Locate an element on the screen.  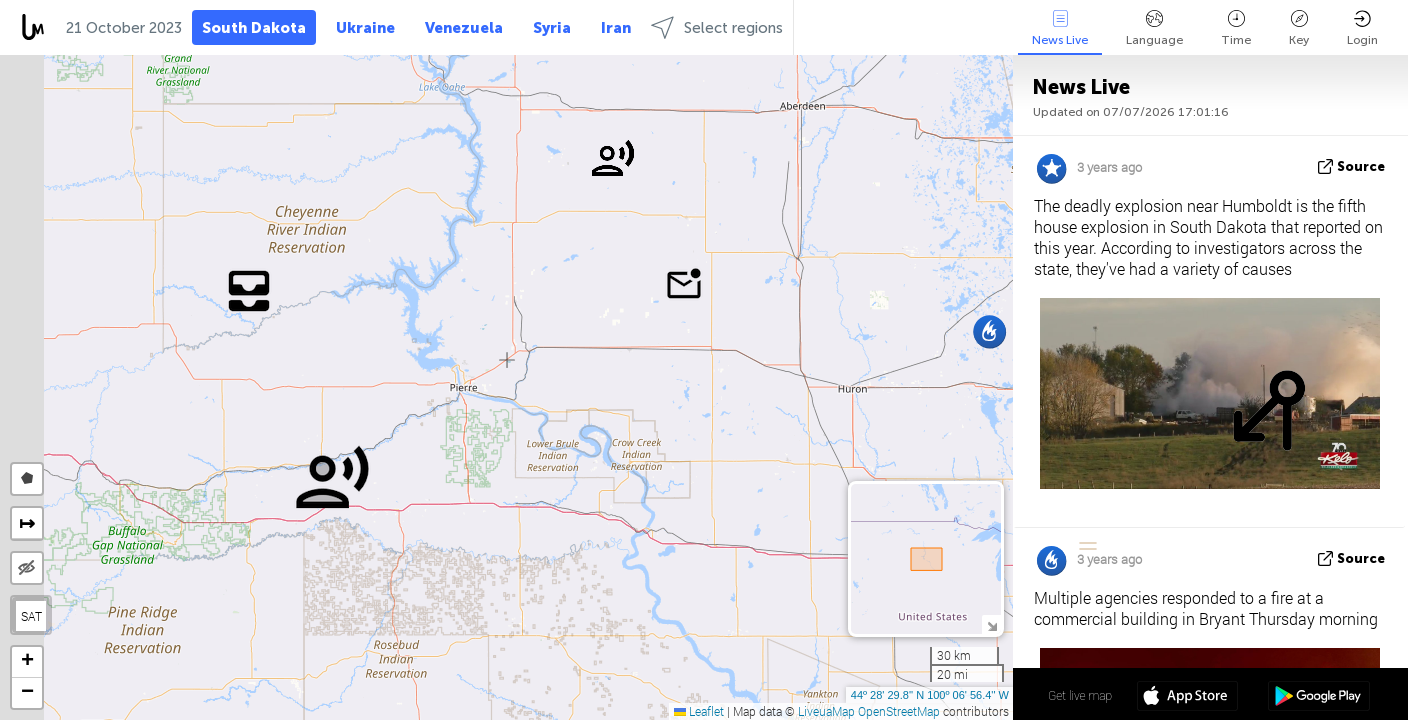
view all inboxes is located at coordinates (249, 291).